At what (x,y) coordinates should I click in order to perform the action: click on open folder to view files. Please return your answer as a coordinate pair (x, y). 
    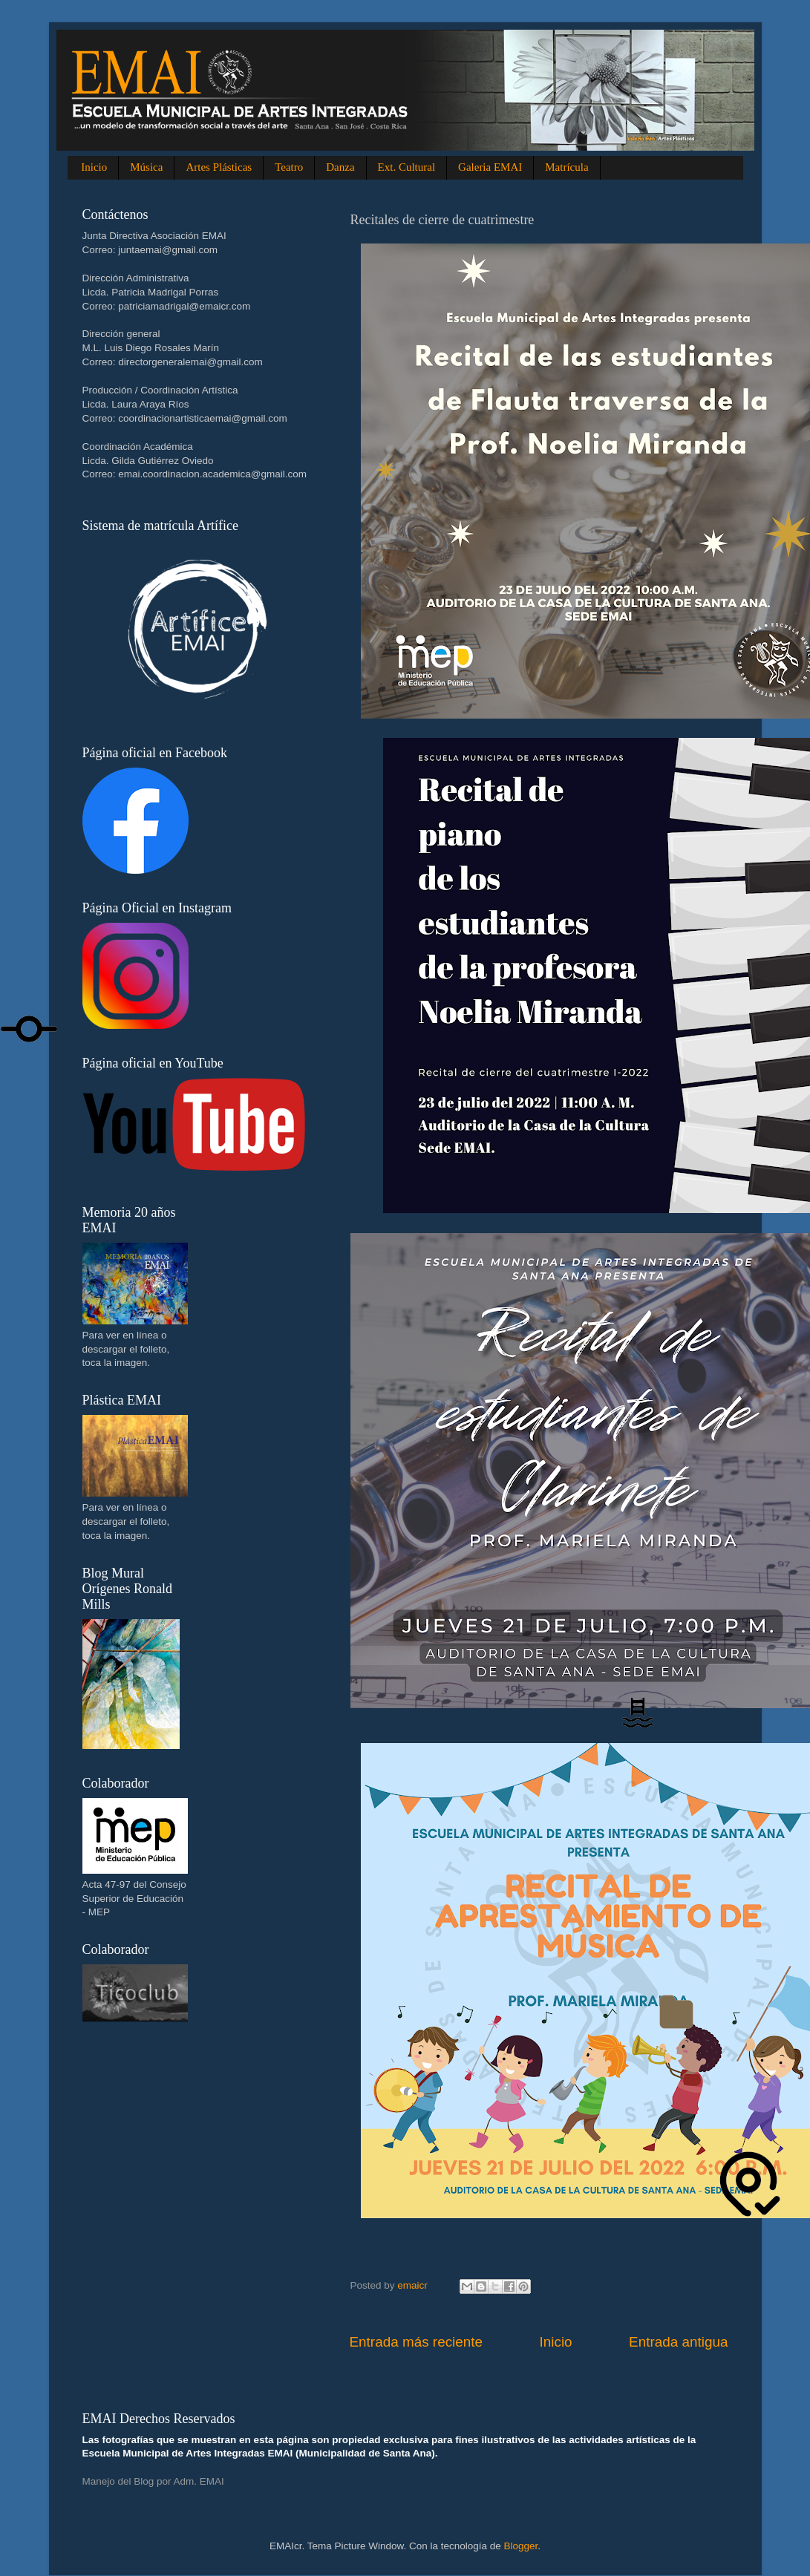
    Looking at the image, I should click on (676, 2012).